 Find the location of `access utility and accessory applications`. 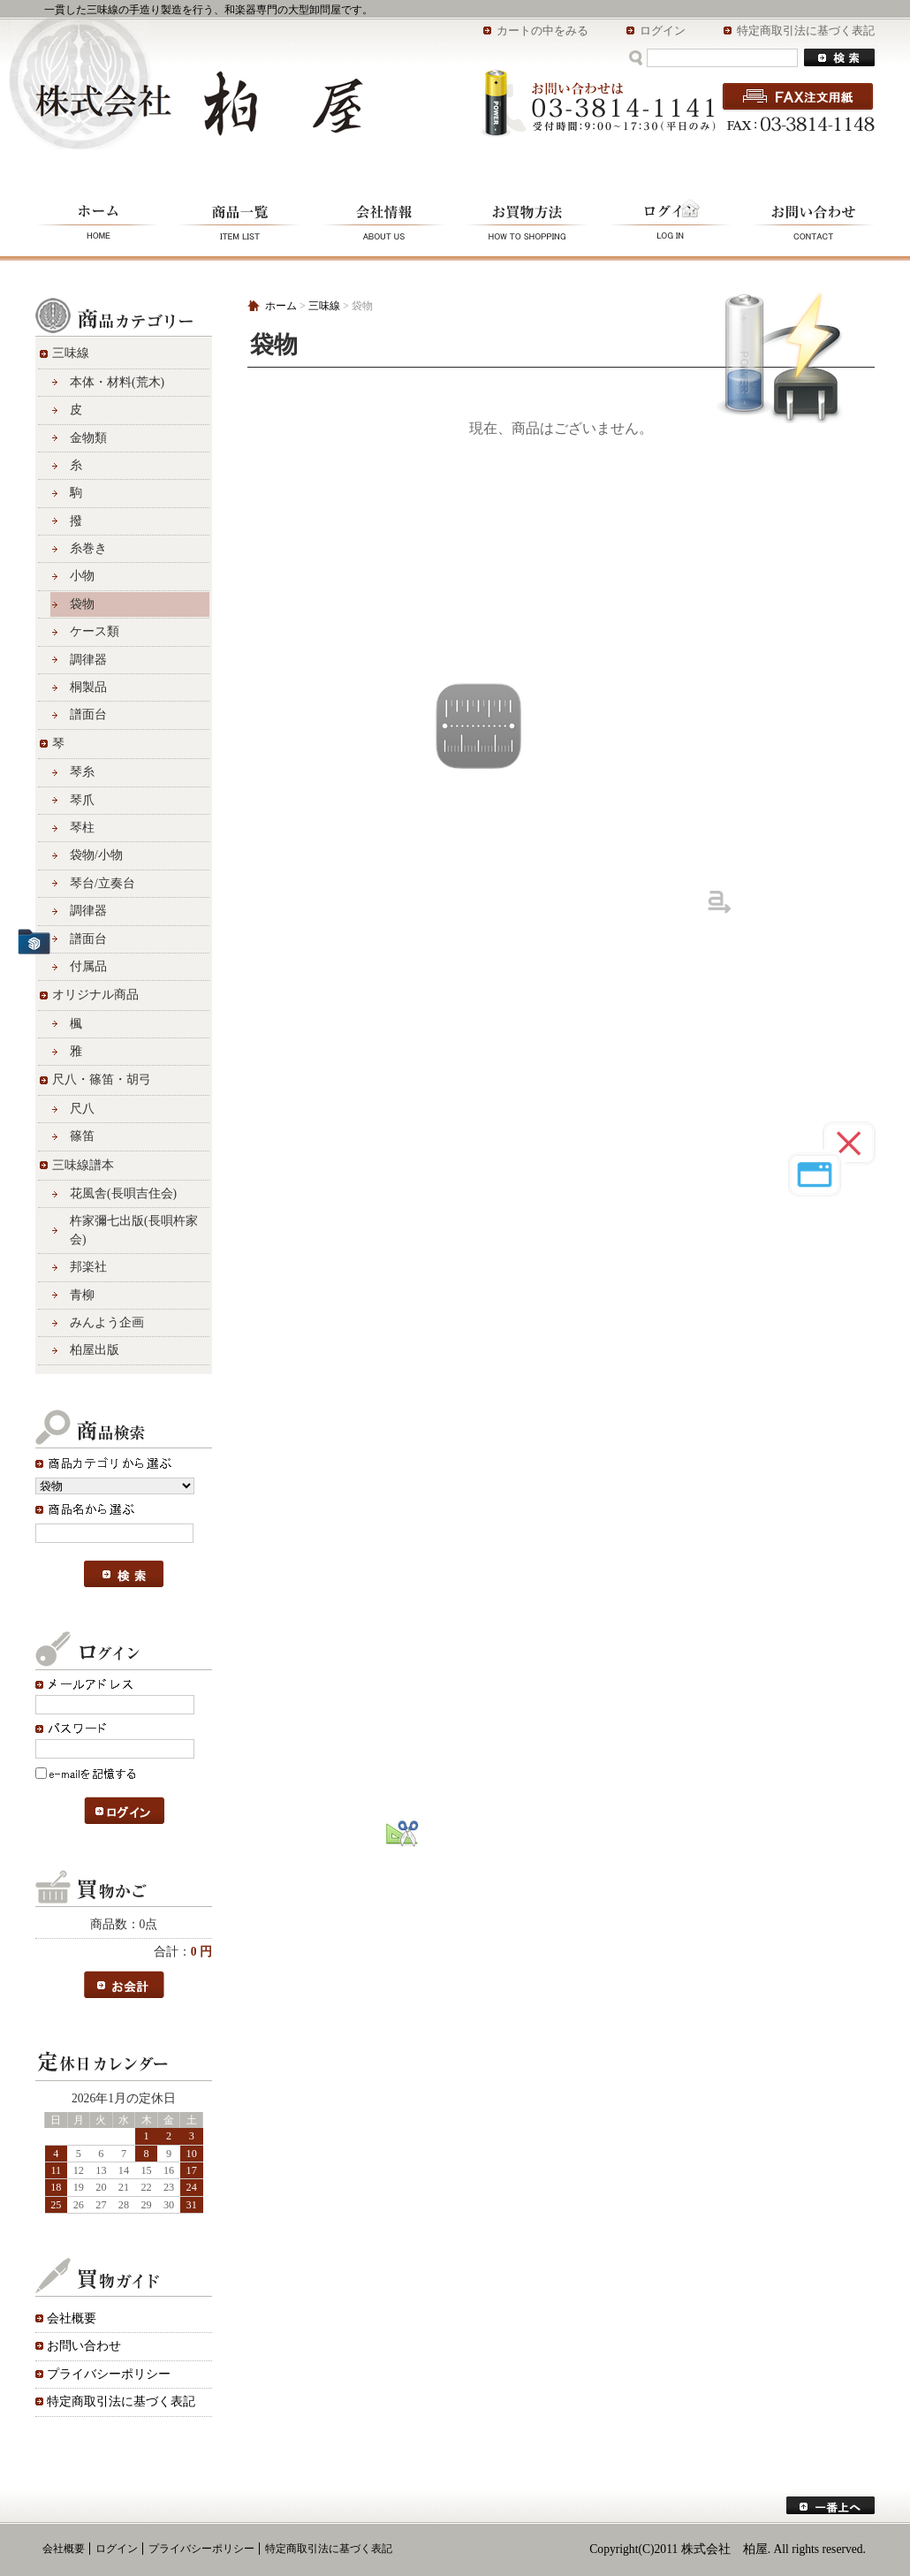

access utility and accessory applications is located at coordinates (401, 1831).